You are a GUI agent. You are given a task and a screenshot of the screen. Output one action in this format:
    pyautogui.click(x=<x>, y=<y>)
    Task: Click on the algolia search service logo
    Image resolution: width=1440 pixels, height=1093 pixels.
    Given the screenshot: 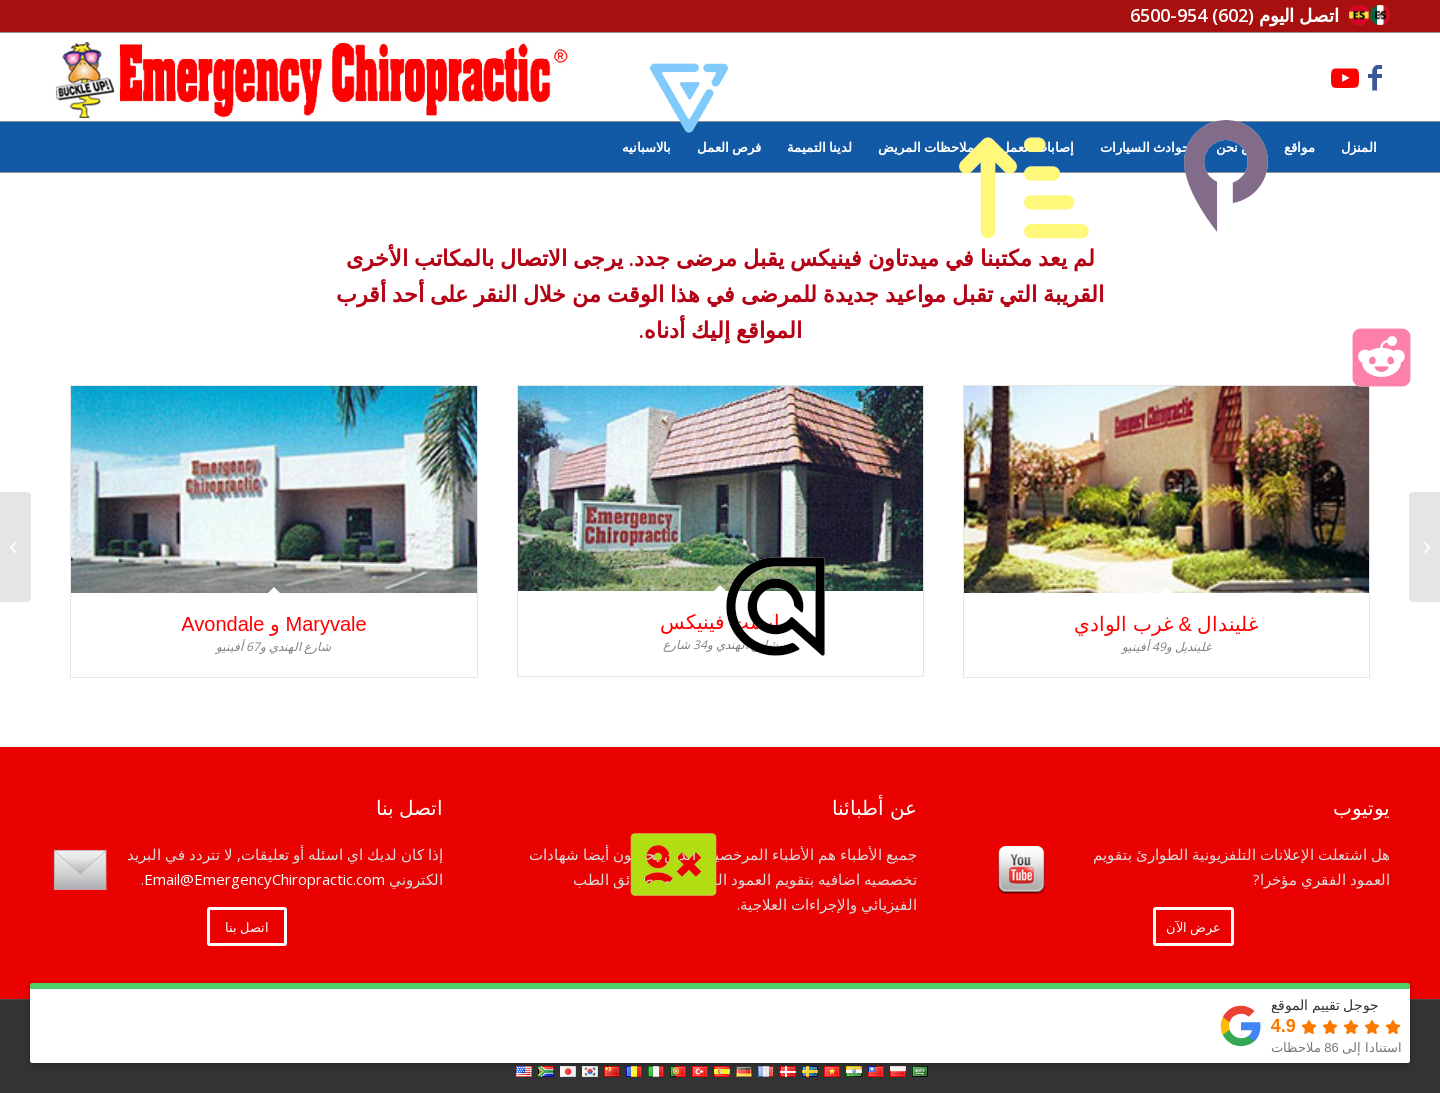 What is the action you would take?
    pyautogui.click(x=775, y=606)
    